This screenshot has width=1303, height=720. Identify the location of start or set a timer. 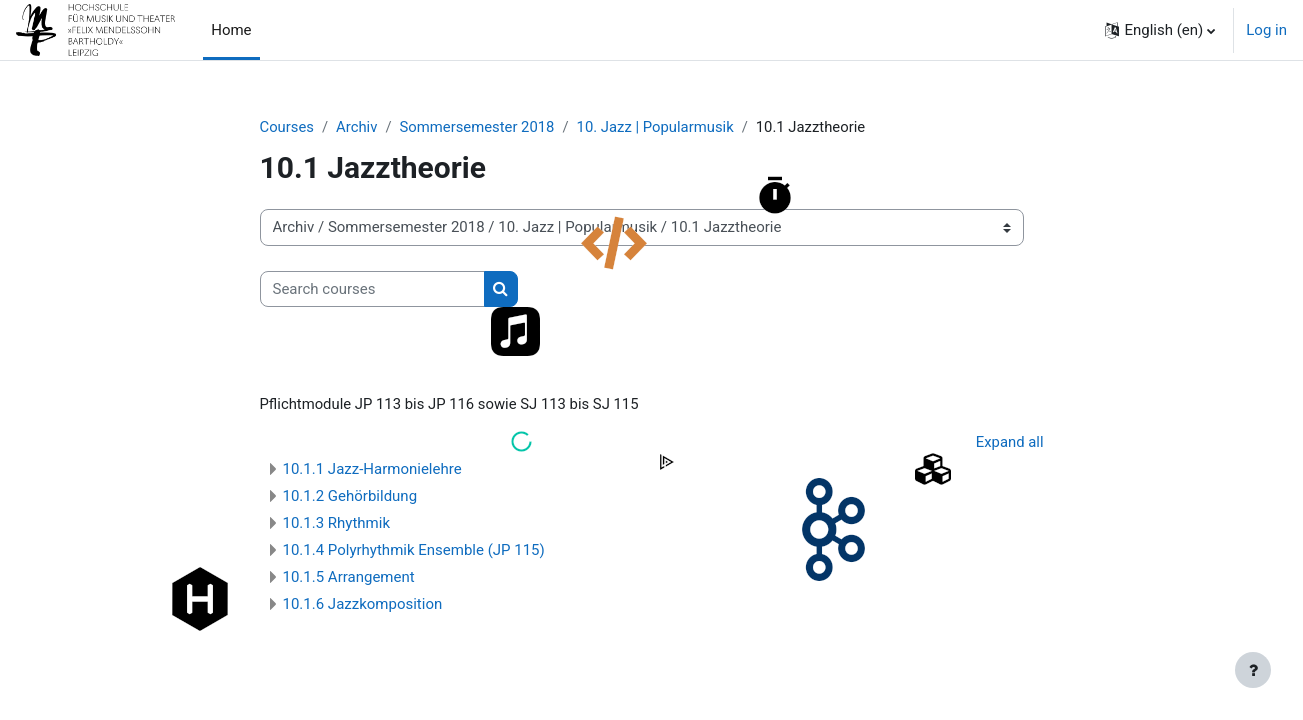
(775, 196).